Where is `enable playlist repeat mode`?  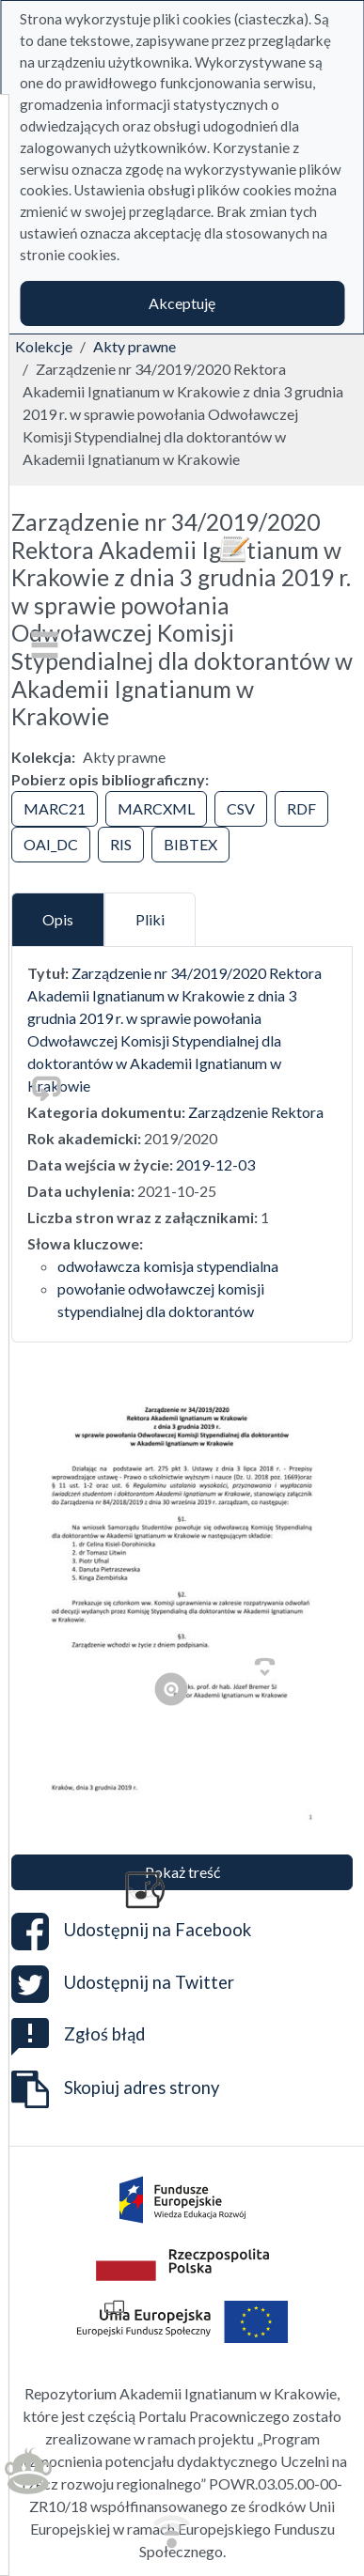
enable playlist repeat mode is located at coordinates (46, 1086).